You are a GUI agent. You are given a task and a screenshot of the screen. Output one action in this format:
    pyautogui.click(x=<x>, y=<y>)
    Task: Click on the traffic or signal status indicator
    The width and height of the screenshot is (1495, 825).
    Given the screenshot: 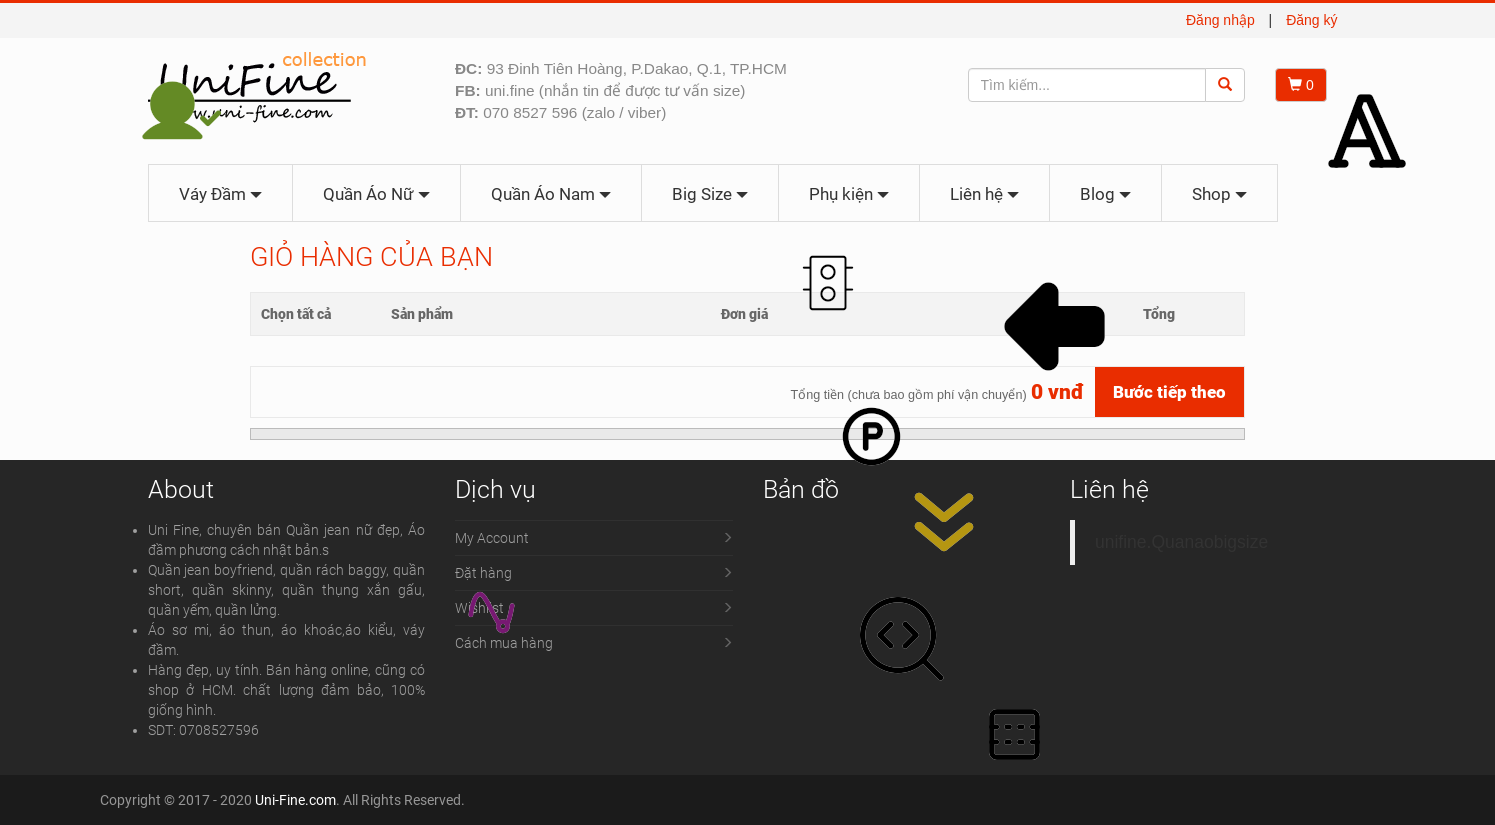 What is the action you would take?
    pyautogui.click(x=828, y=283)
    